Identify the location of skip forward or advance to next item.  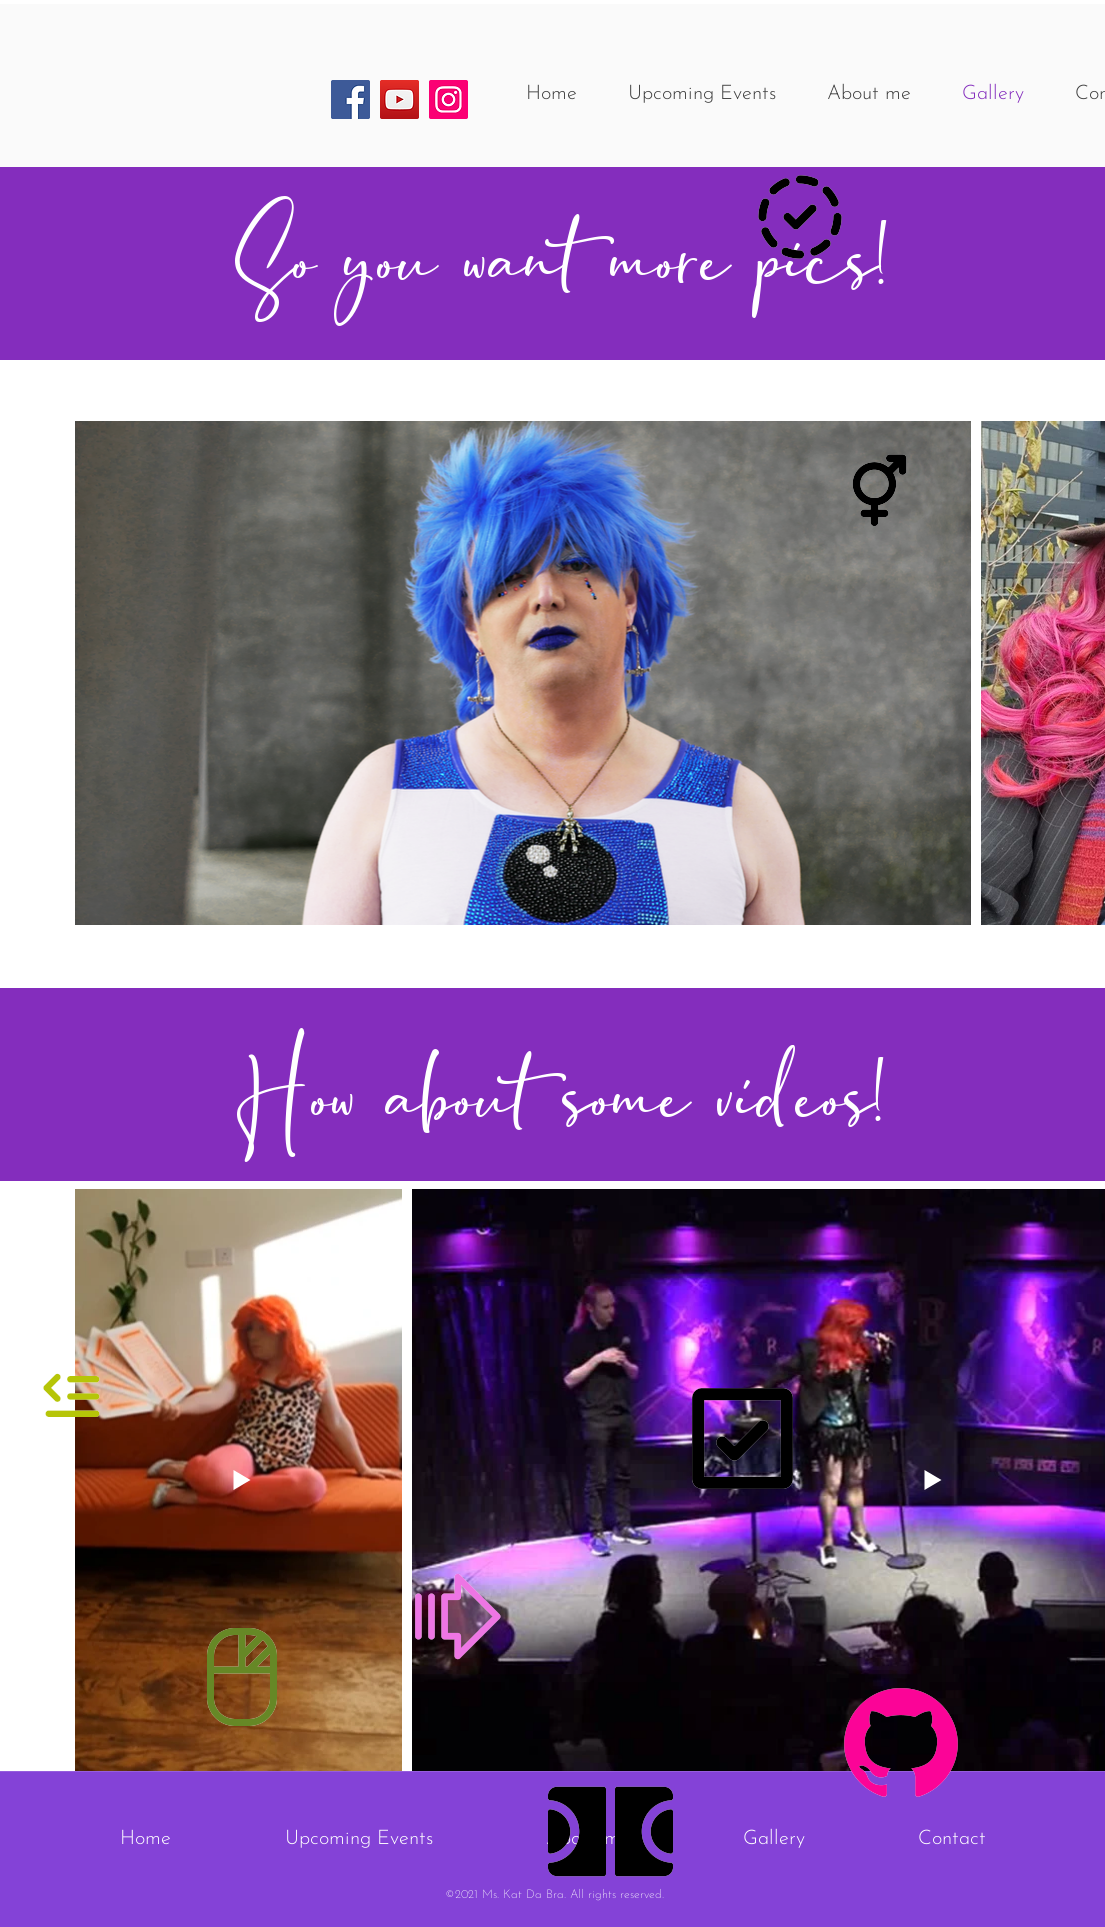
(454, 1616).